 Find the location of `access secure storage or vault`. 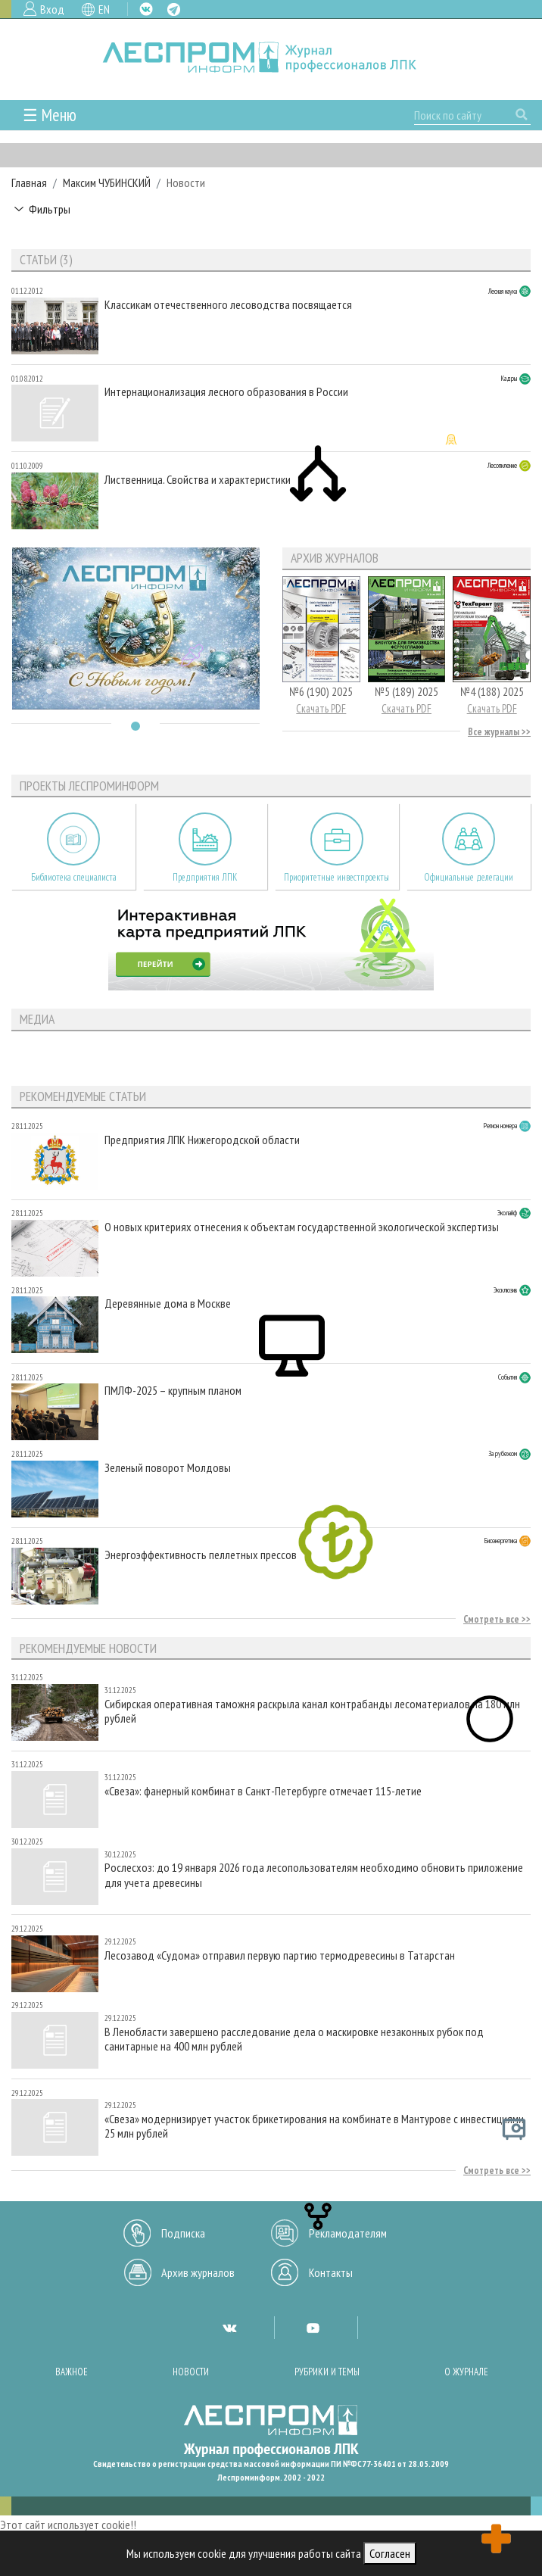

access secure storage or vault is located at coordinates (514, 2128).